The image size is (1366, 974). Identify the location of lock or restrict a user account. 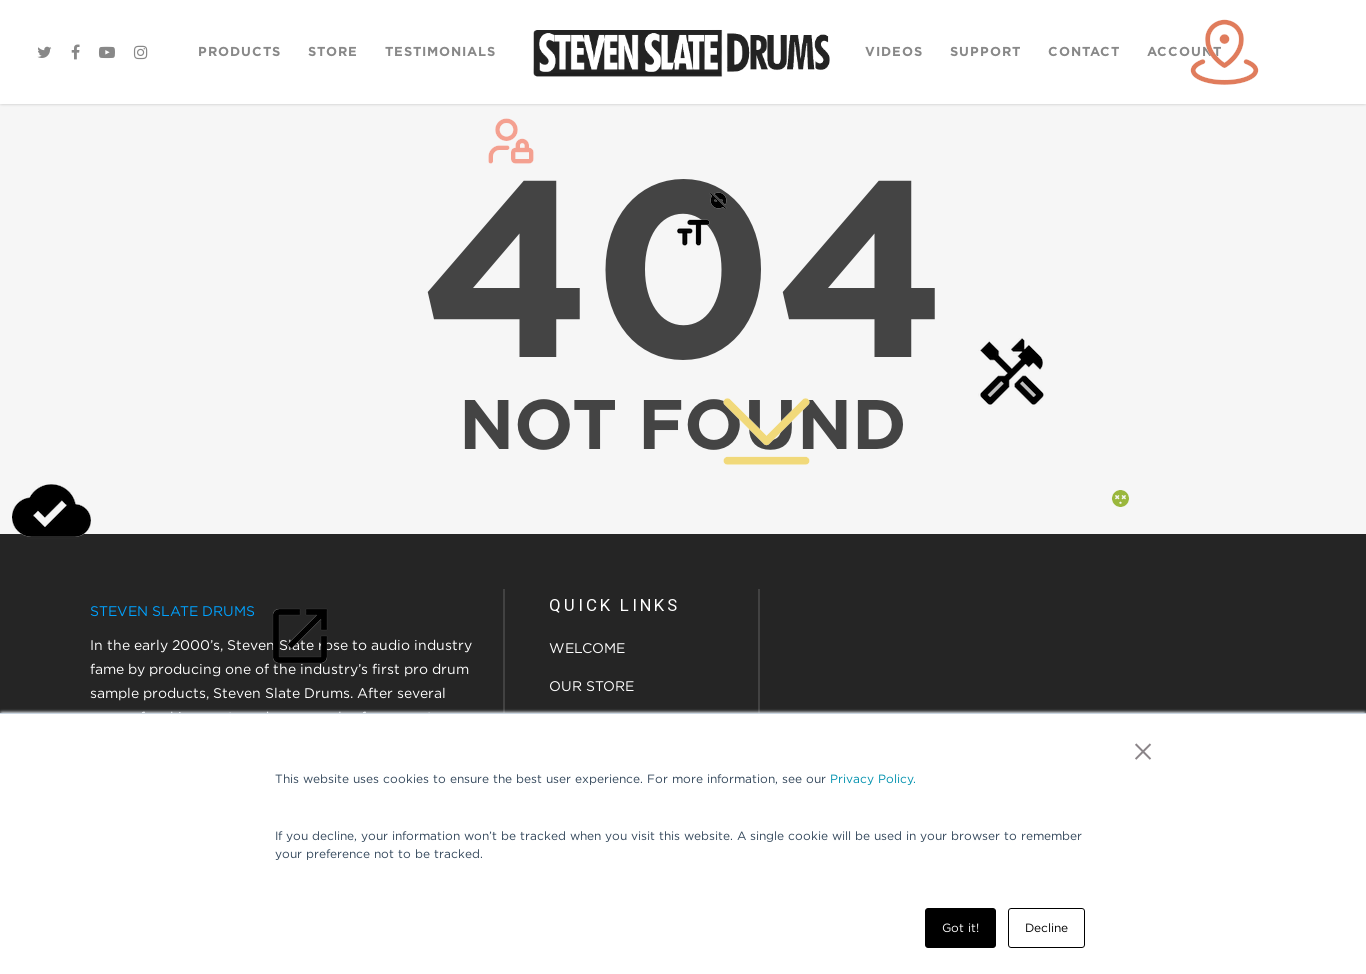
(511, 141).